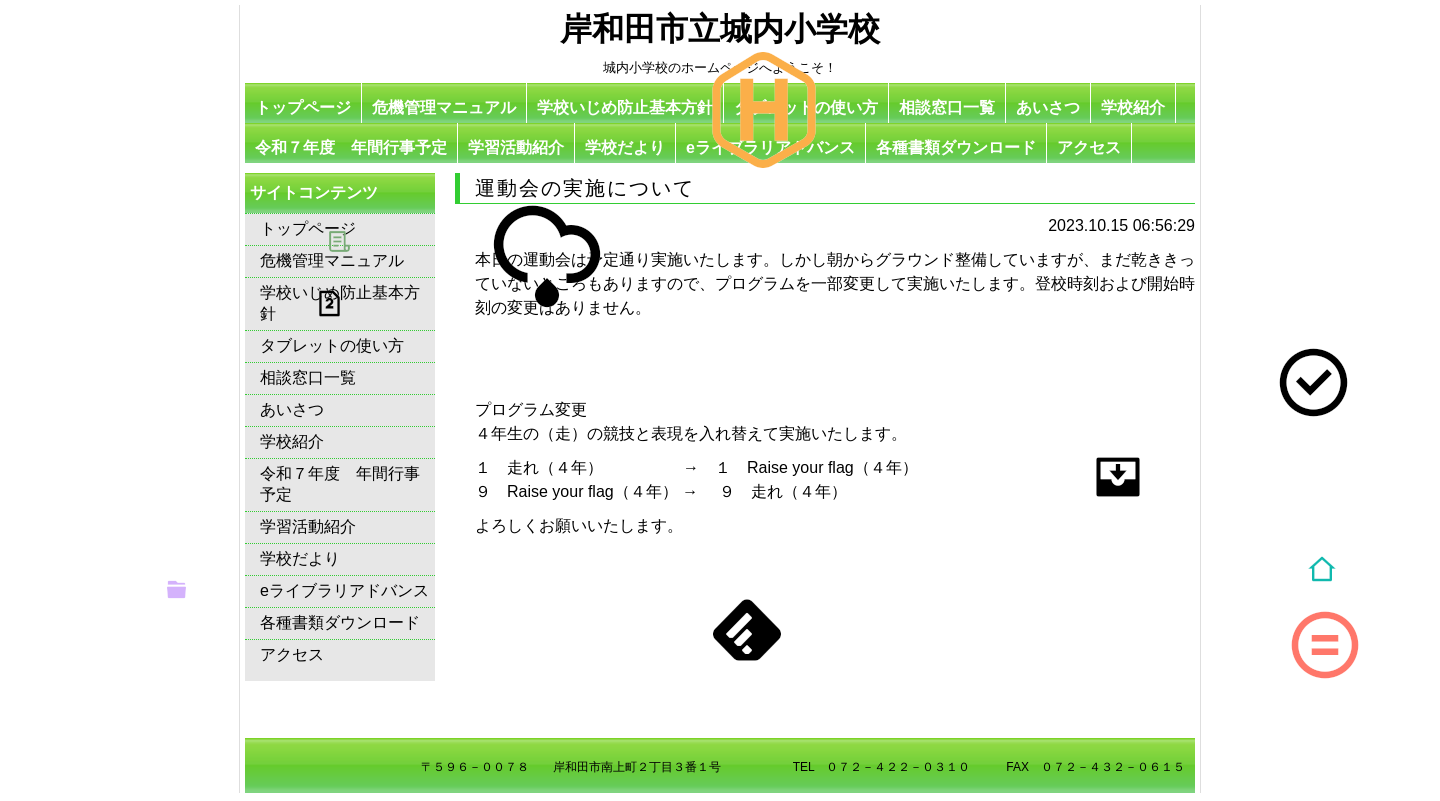 Image resolution: width=1440 pixels, height=801 pixels. Describe the element at coordinates (1325, 645) in the screenshot. I see `creative commons no derivatives license indicator` at that location.